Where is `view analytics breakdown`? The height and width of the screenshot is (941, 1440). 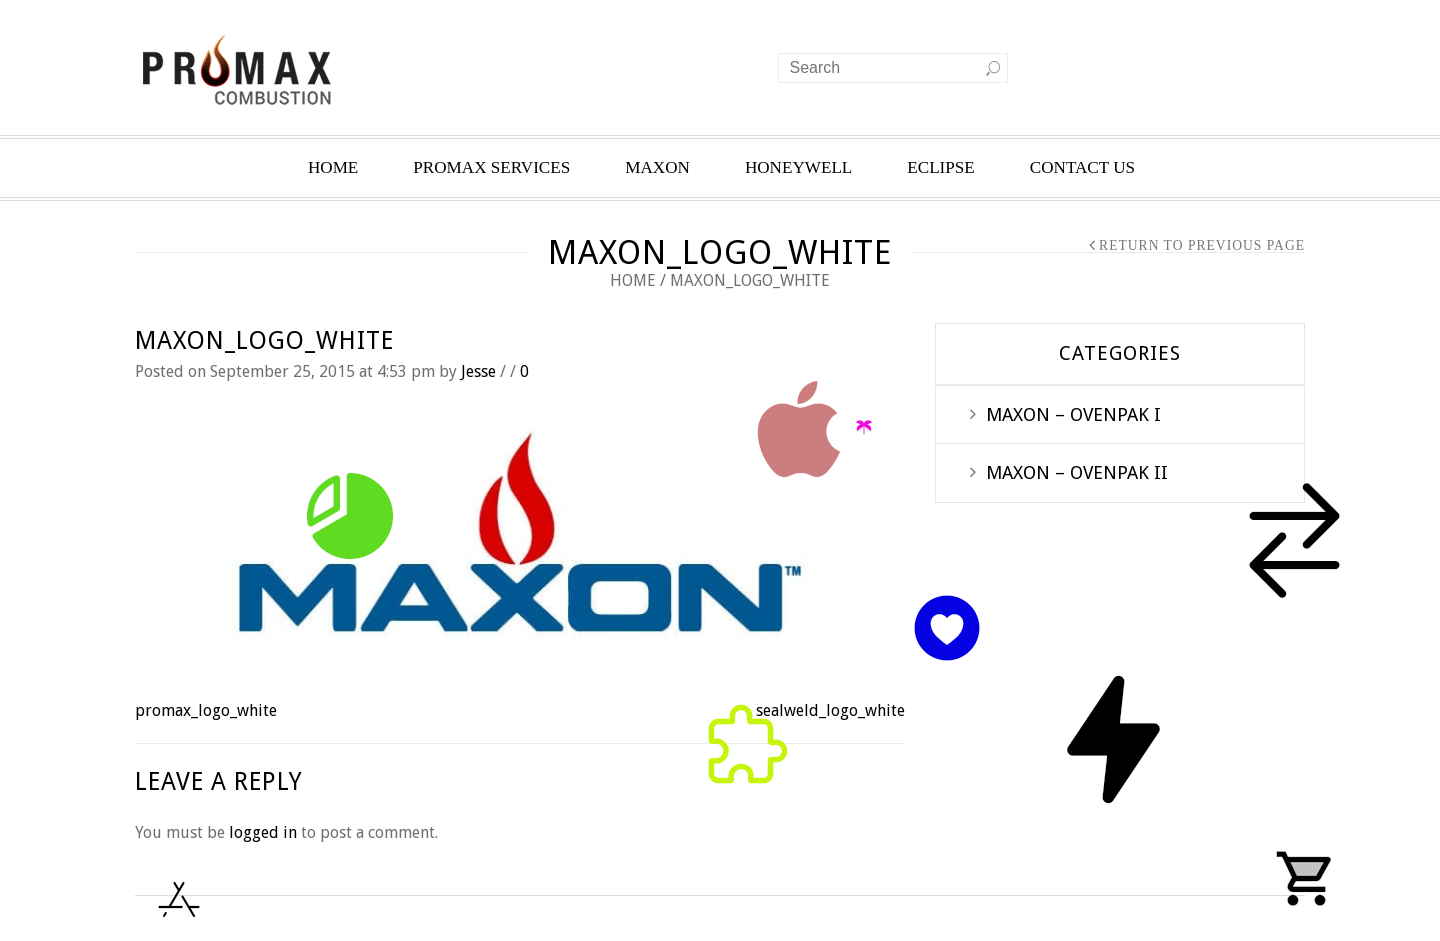 view analytics breakdown is located at coordinates (350, 516).